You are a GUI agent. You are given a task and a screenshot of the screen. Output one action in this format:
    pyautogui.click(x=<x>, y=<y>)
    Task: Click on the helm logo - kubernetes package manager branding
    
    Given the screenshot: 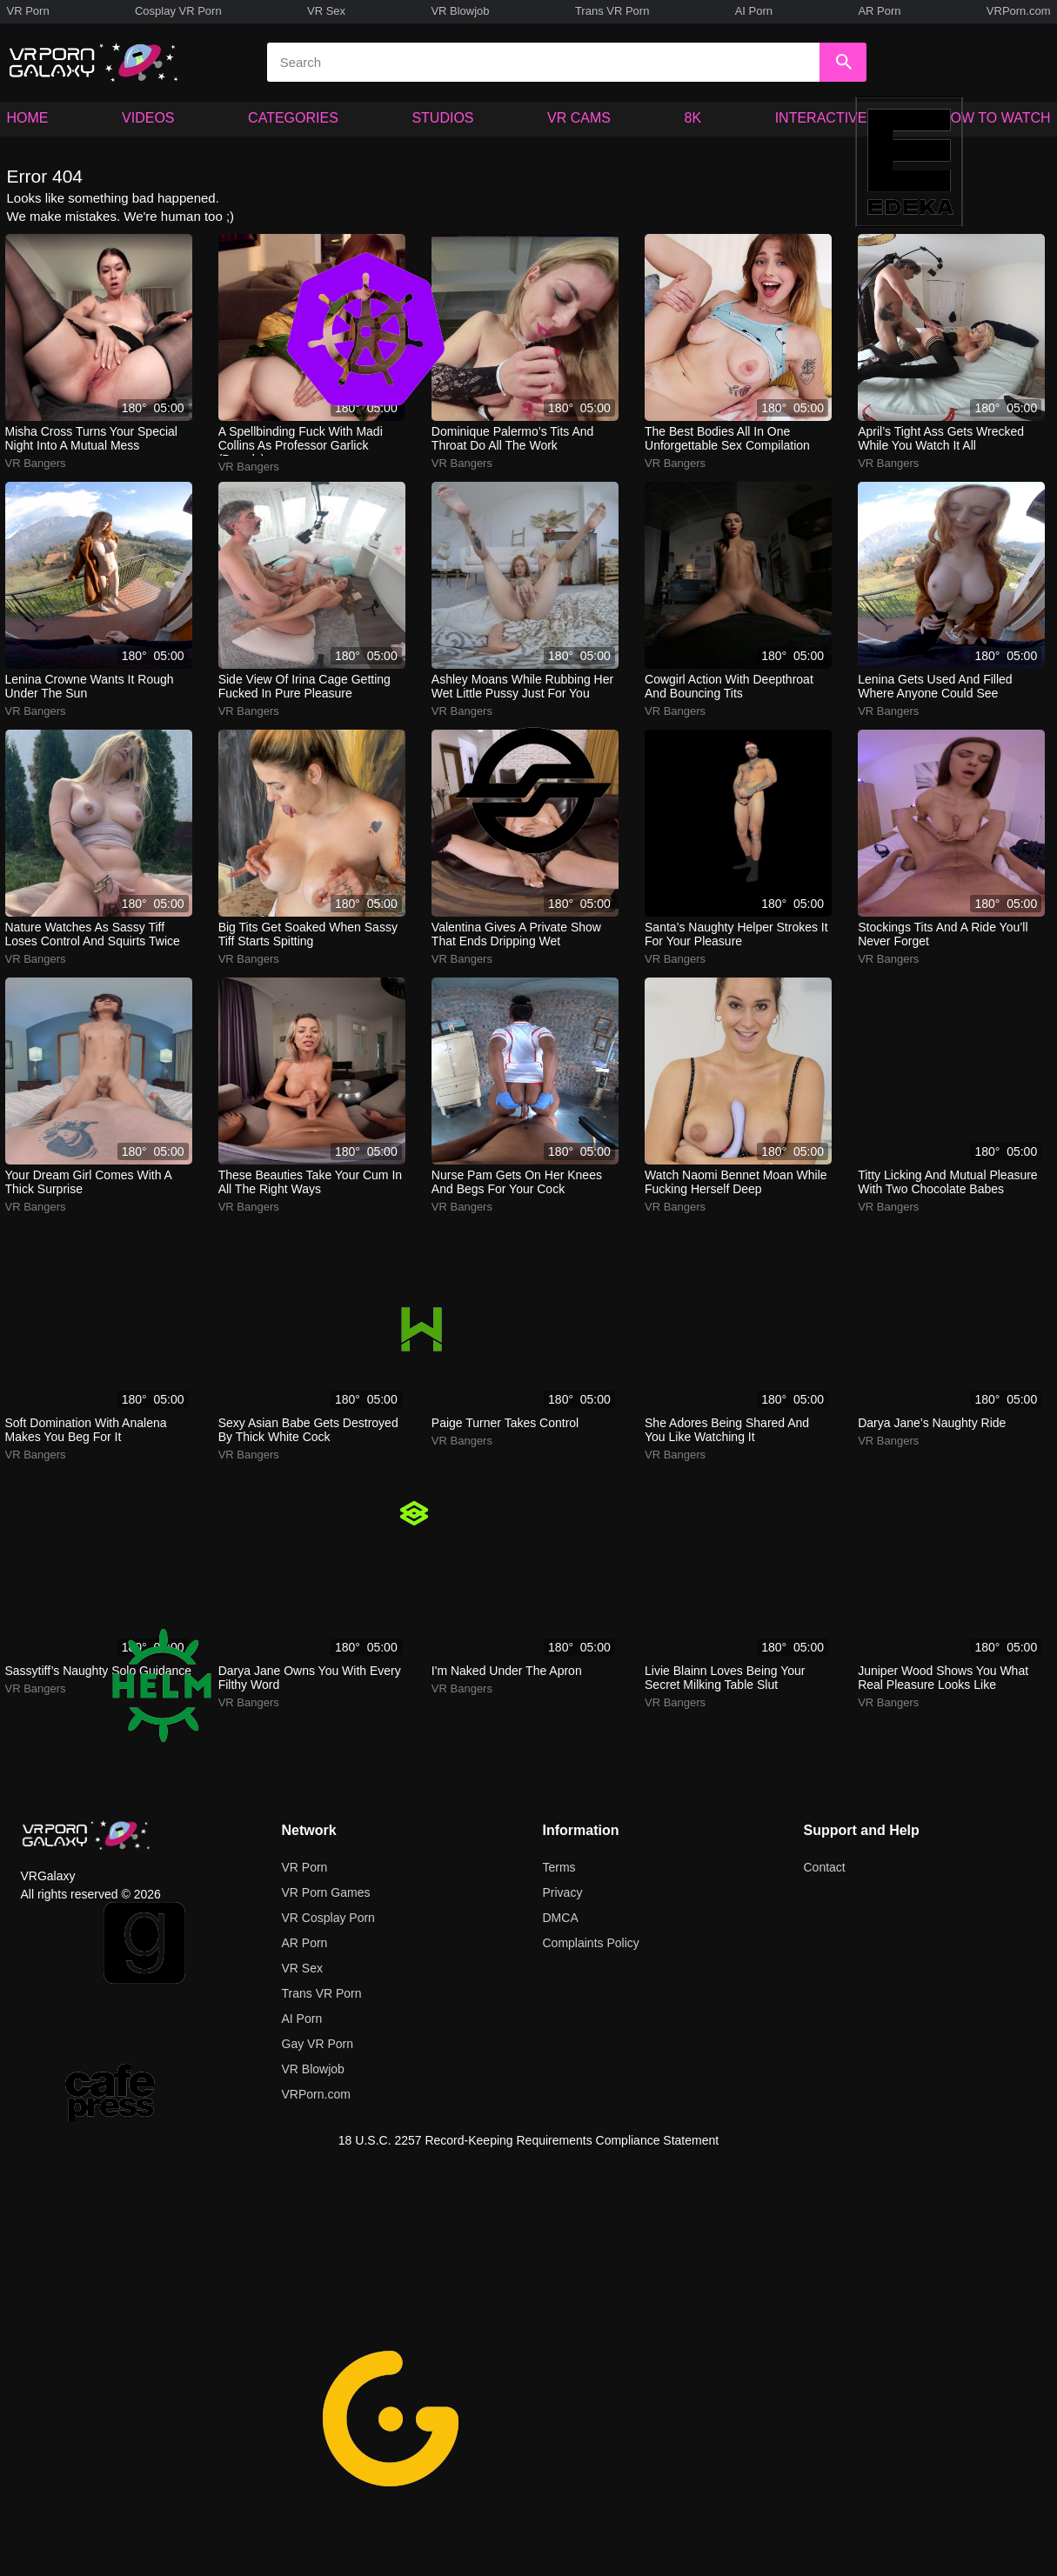 What is the action you would take?
    pyautogui.click(x=162, y=1685)
    